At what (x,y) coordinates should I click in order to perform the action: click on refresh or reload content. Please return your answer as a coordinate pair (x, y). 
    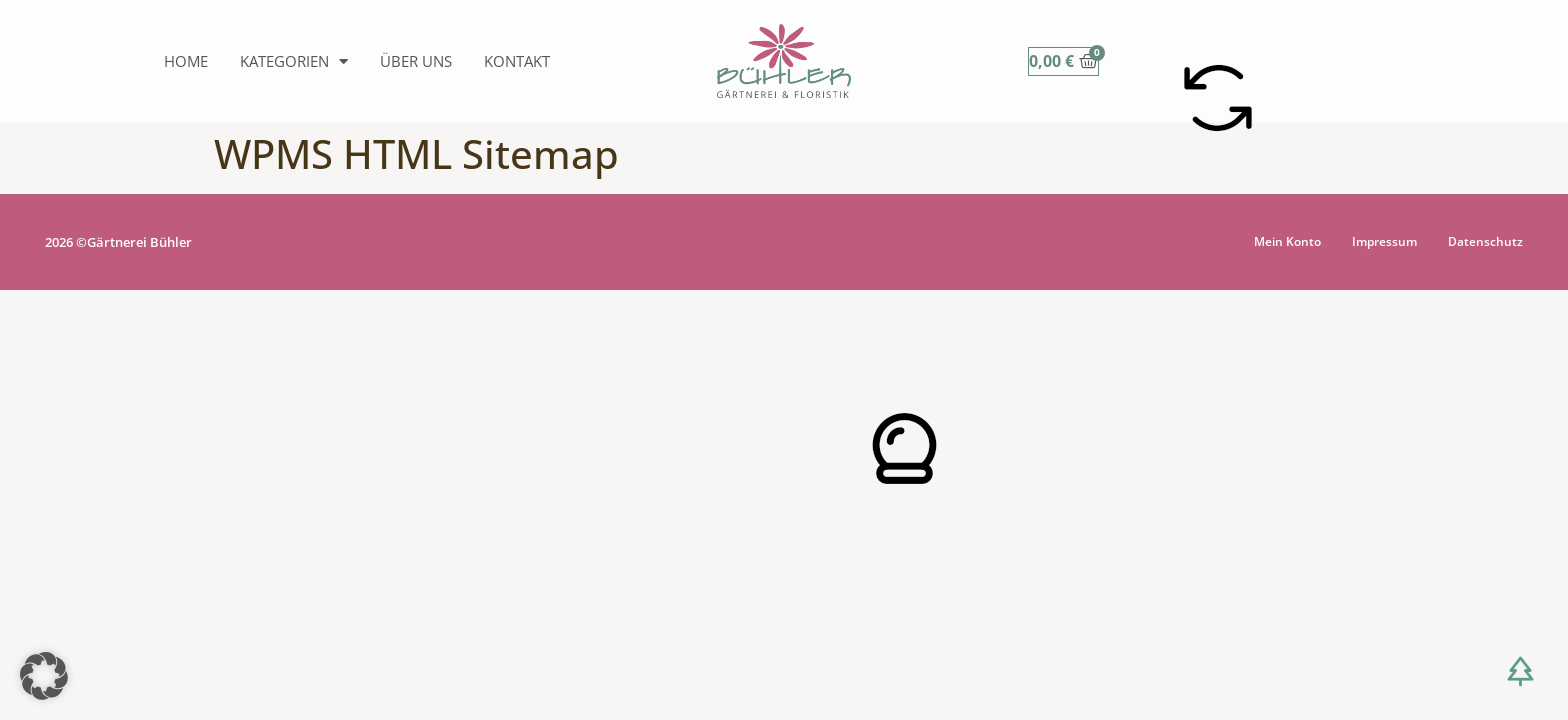
    Looking at the image, I should click on (1218, 98).